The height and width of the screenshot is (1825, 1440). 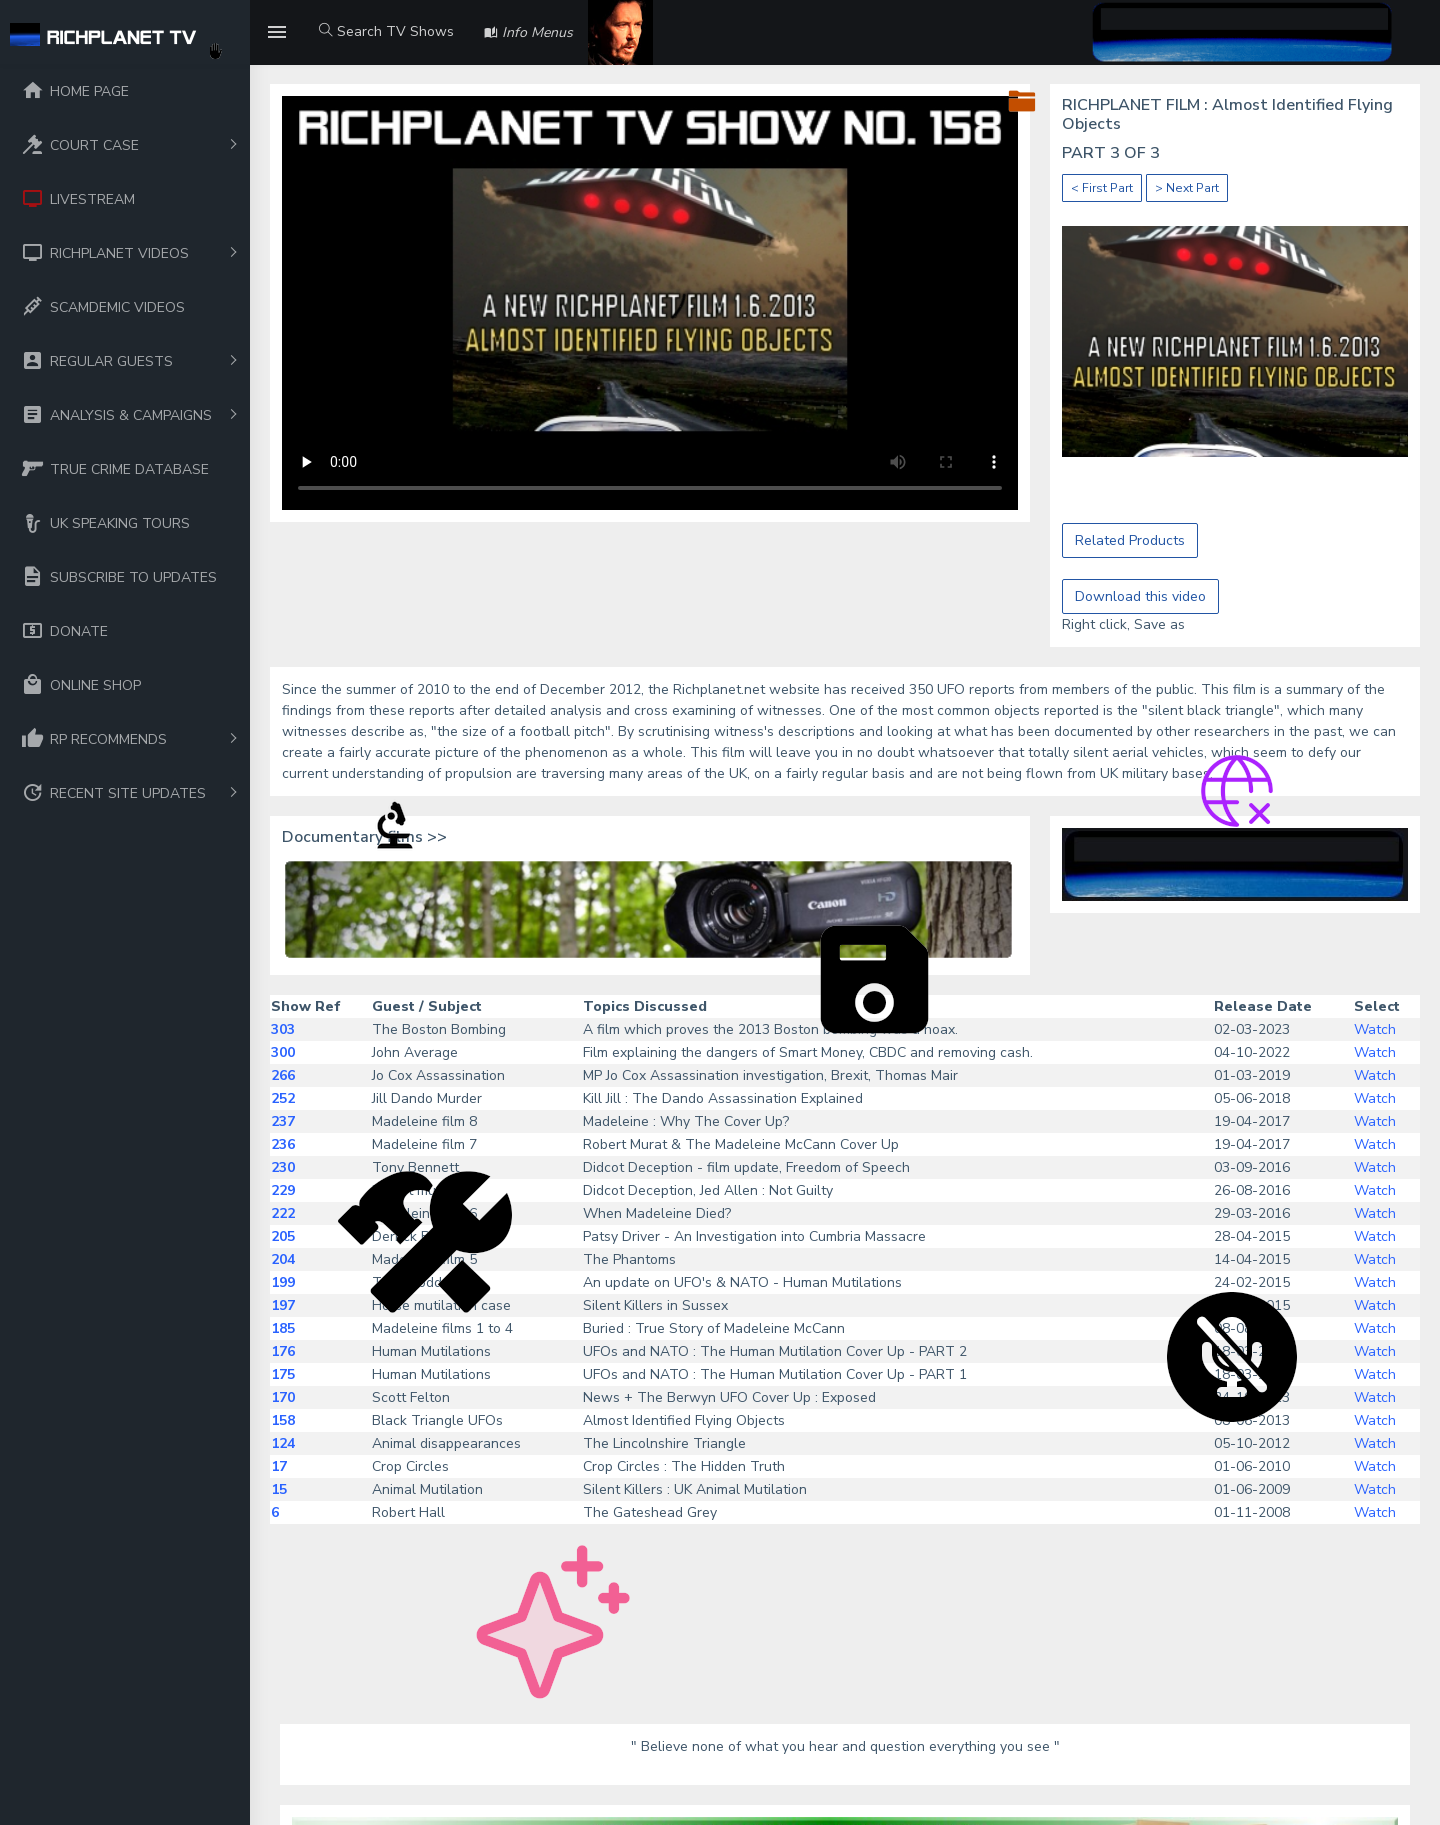 I want to click on open folder to view files, so click(x=1022, y=101).